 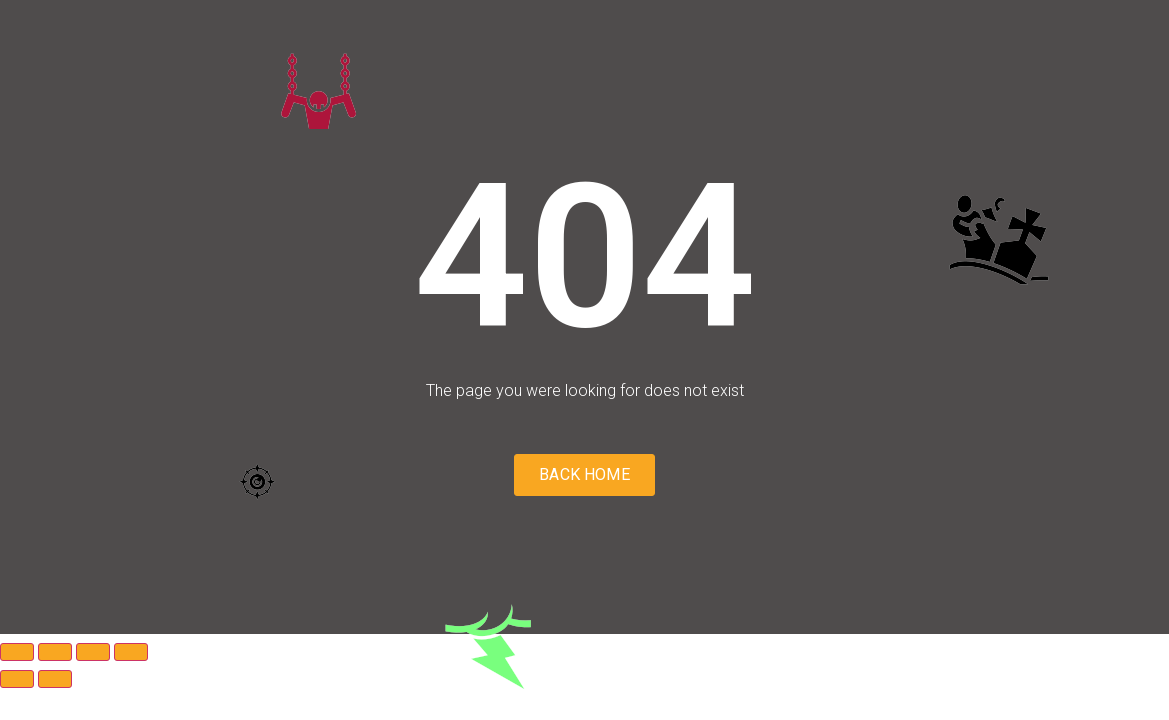 I want to click on select fomorian enemy type or creature class, so click(x=999, y=235).